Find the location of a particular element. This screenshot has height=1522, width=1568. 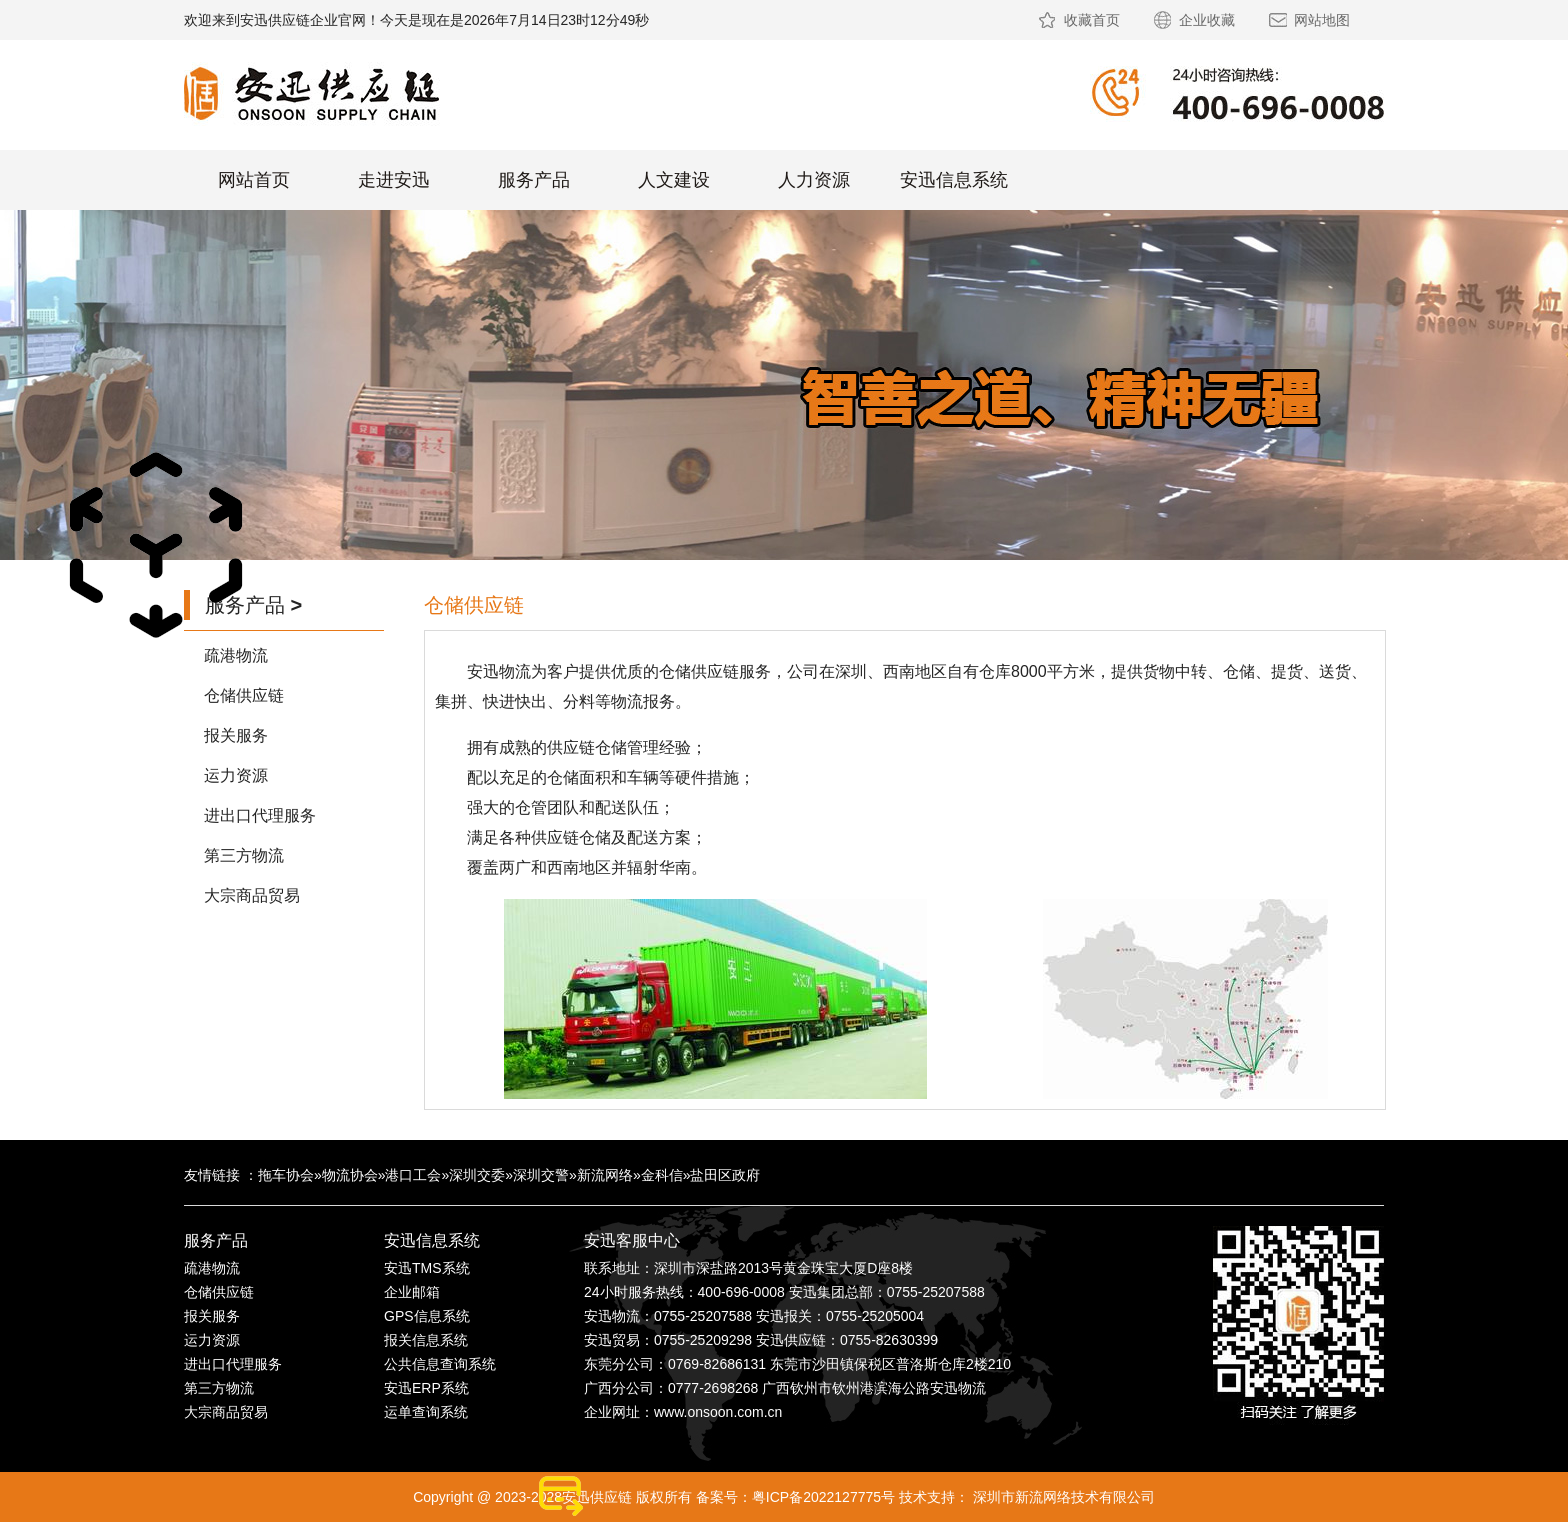

make a payment with saved card is located at coordinates (560, 1493).